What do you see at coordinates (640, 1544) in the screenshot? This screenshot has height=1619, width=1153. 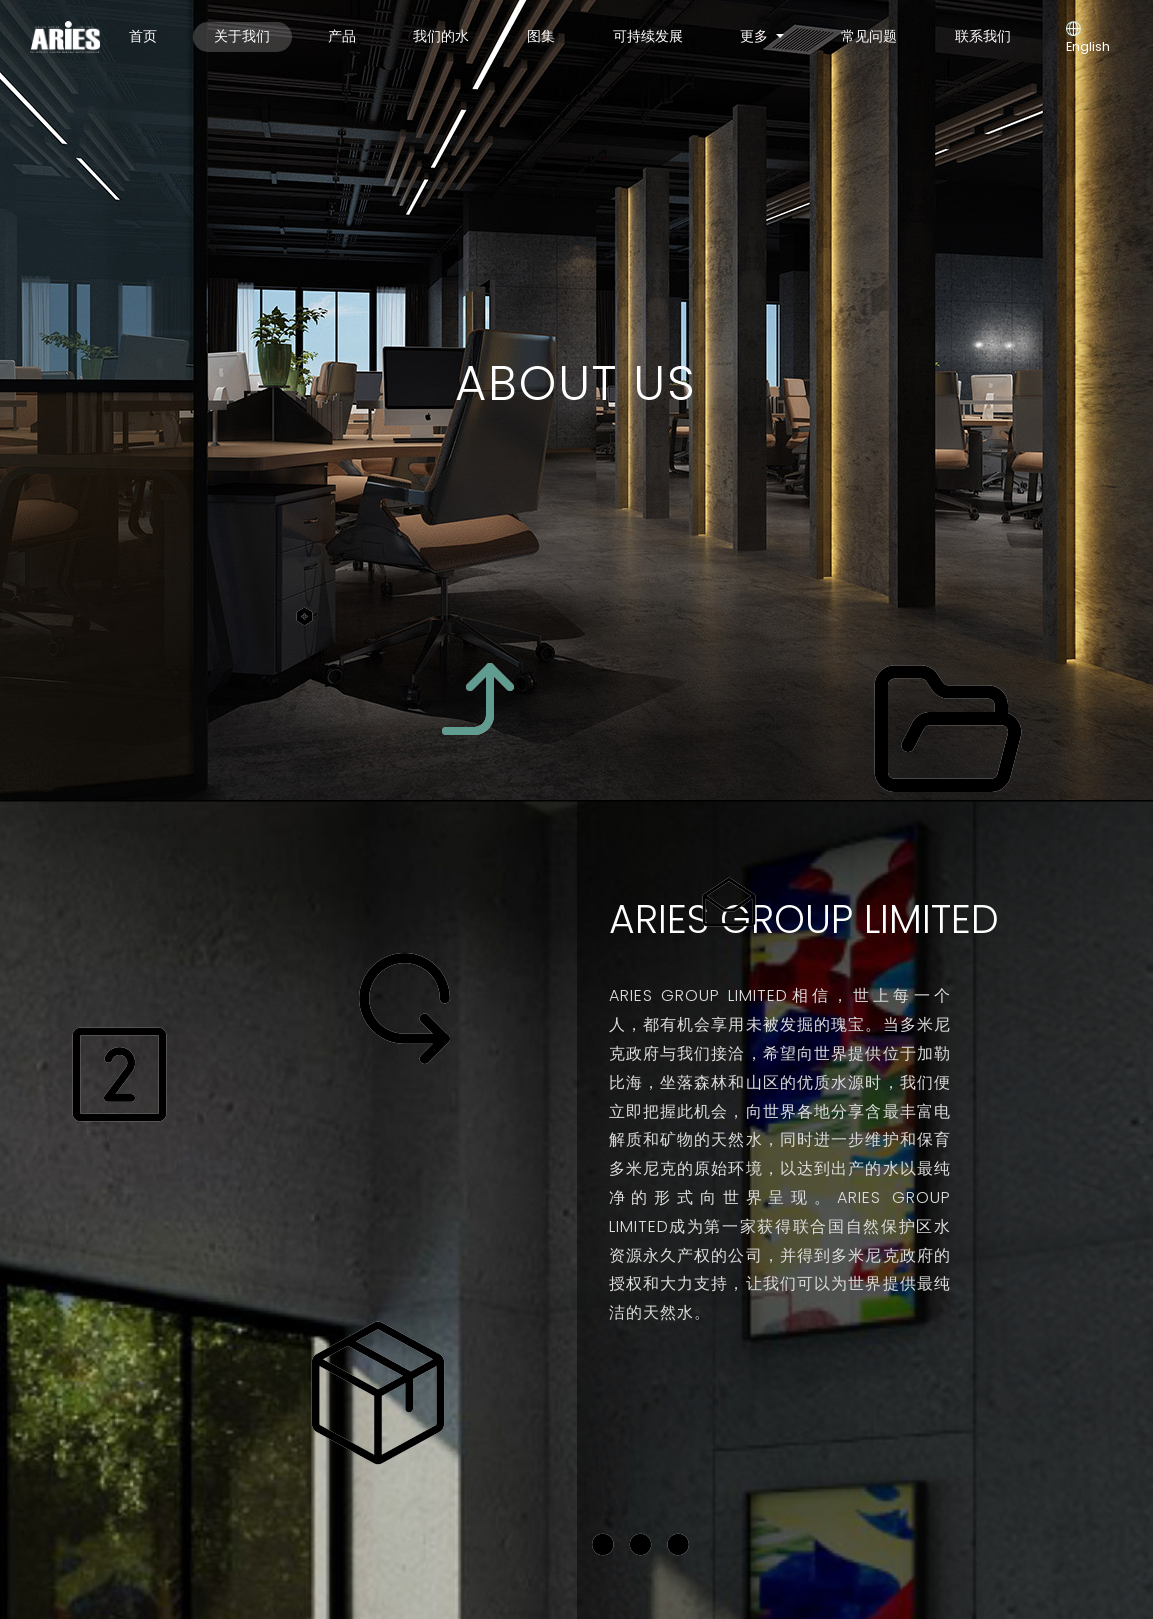 I see `access more options or actions` at bounding box center [640, 1544].